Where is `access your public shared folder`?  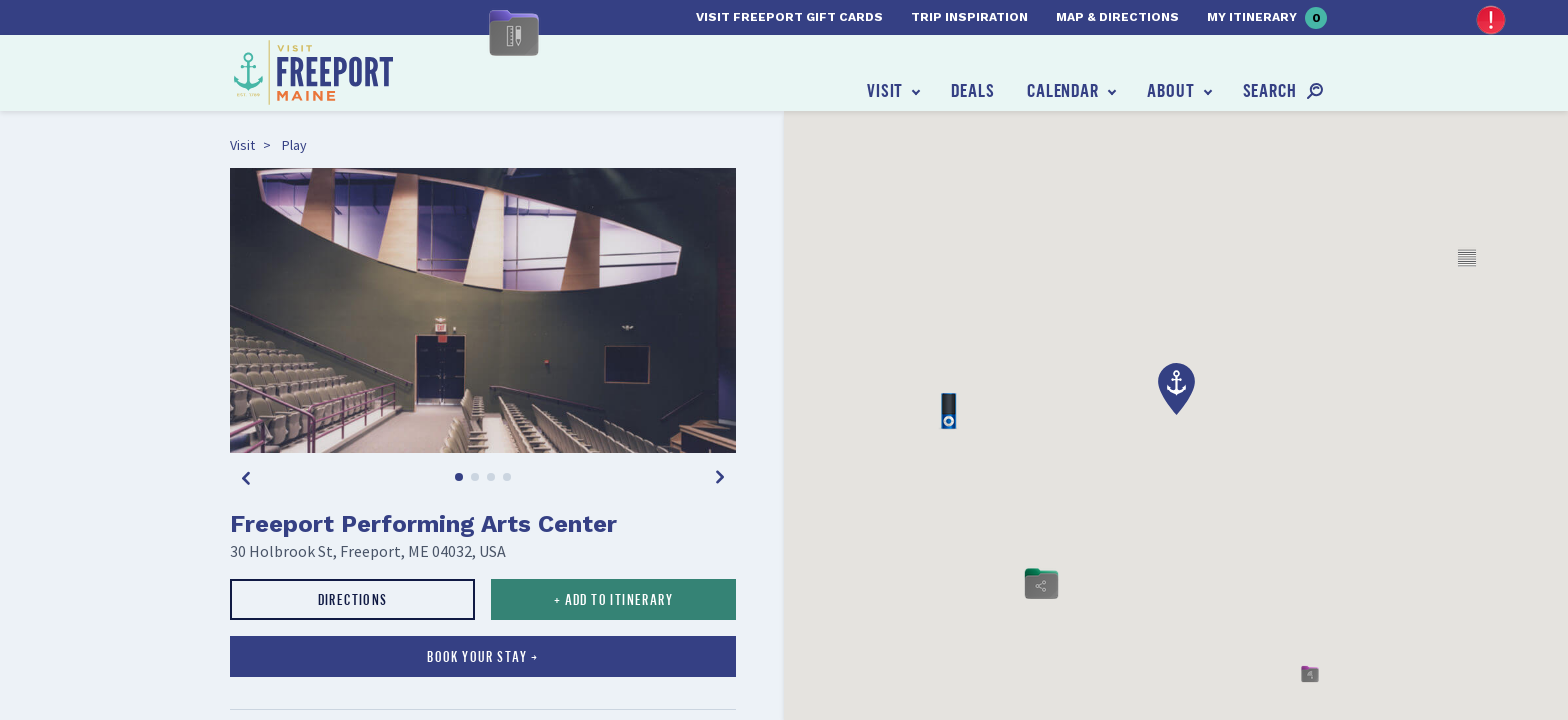
access your public shared folder is located at coordinates (1041, 583).